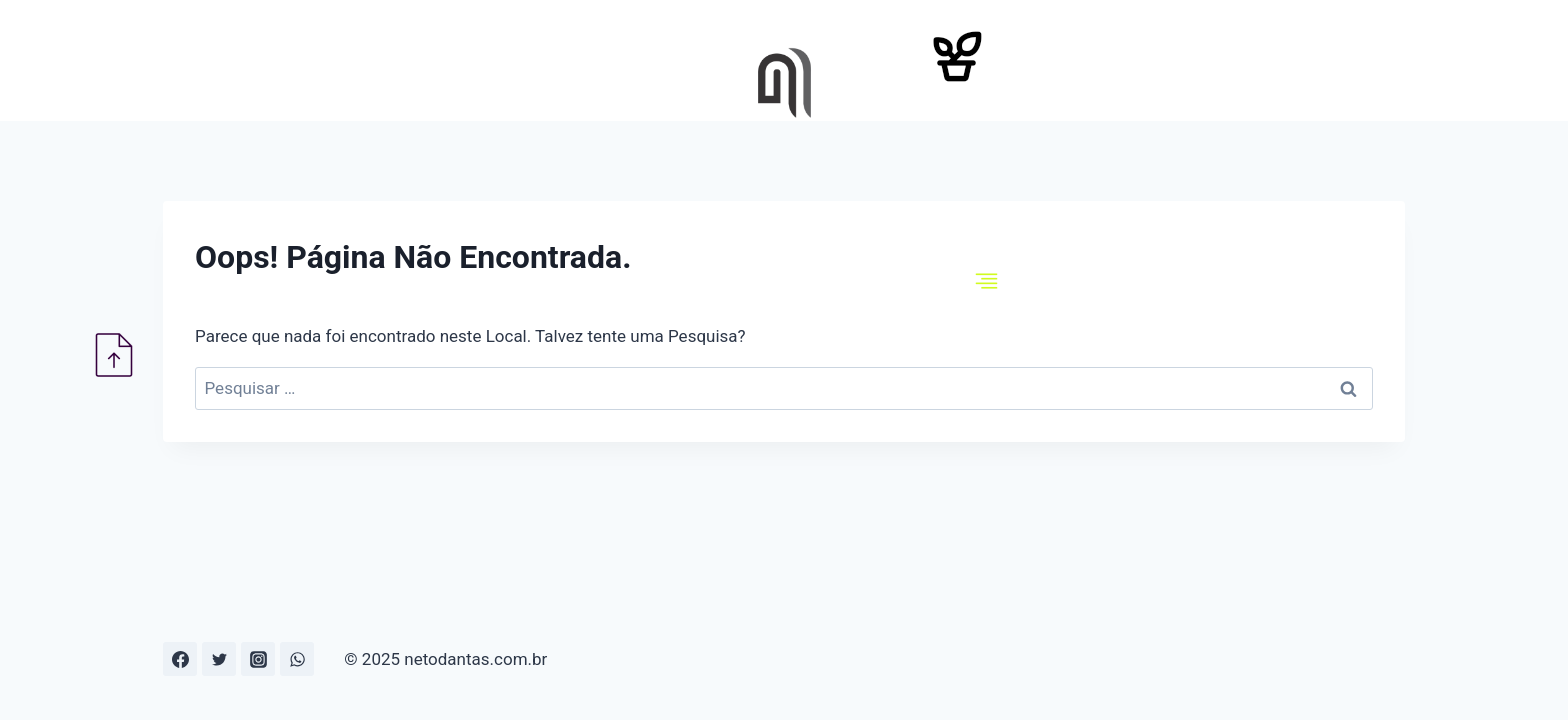  I want to click on access plant care or gardening features, so click(956, 56).